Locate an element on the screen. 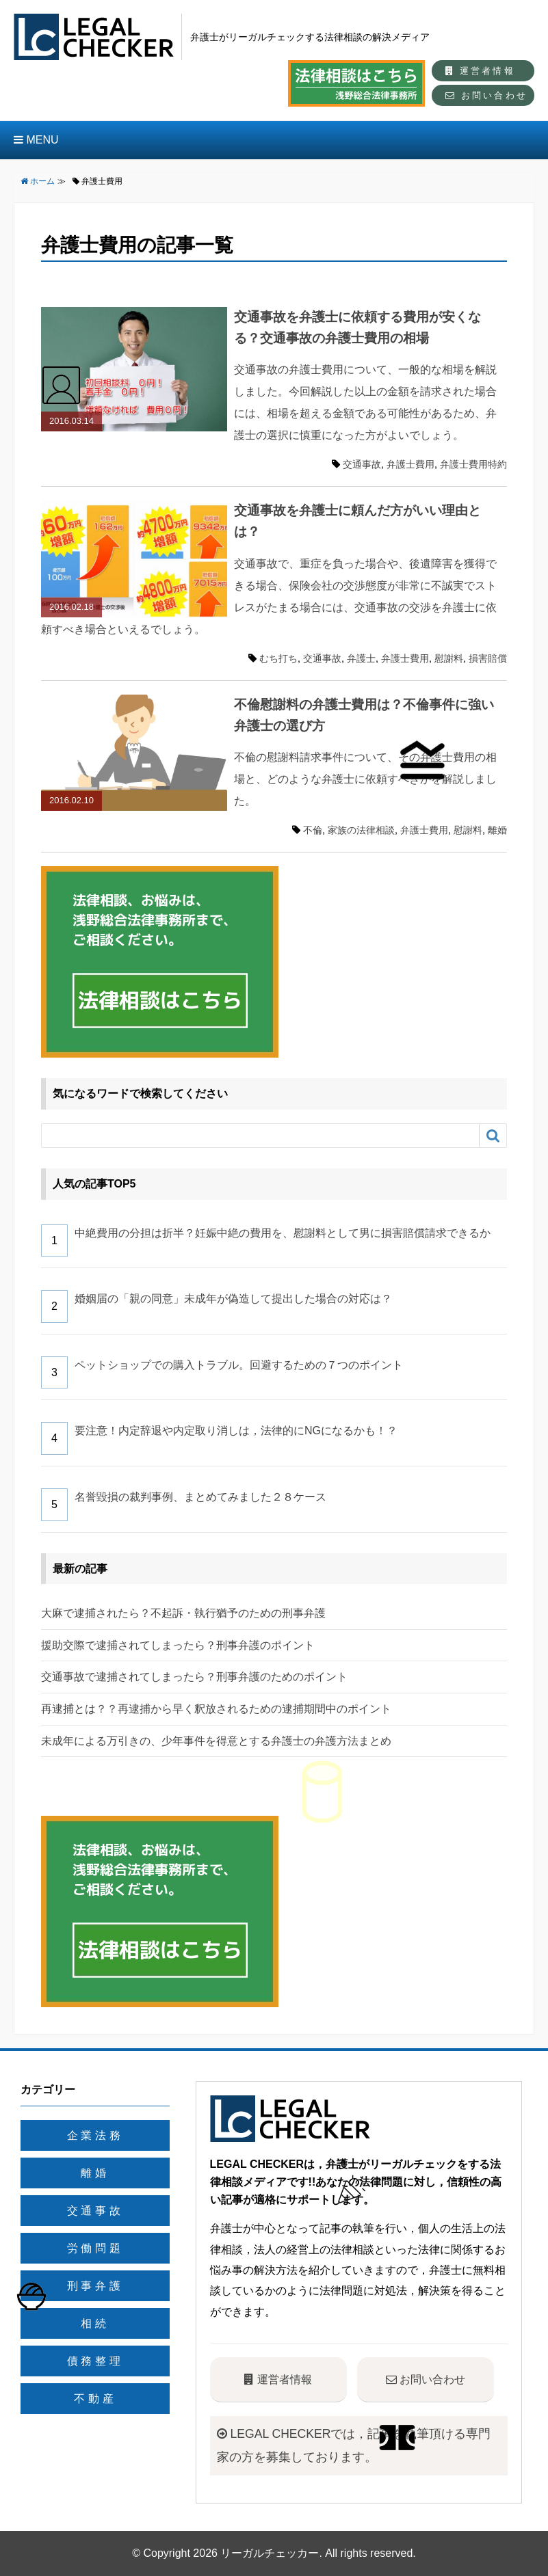 The height and width of the screenshot is (2576, 548). database or data storage is located at coordinates (322, 1792).